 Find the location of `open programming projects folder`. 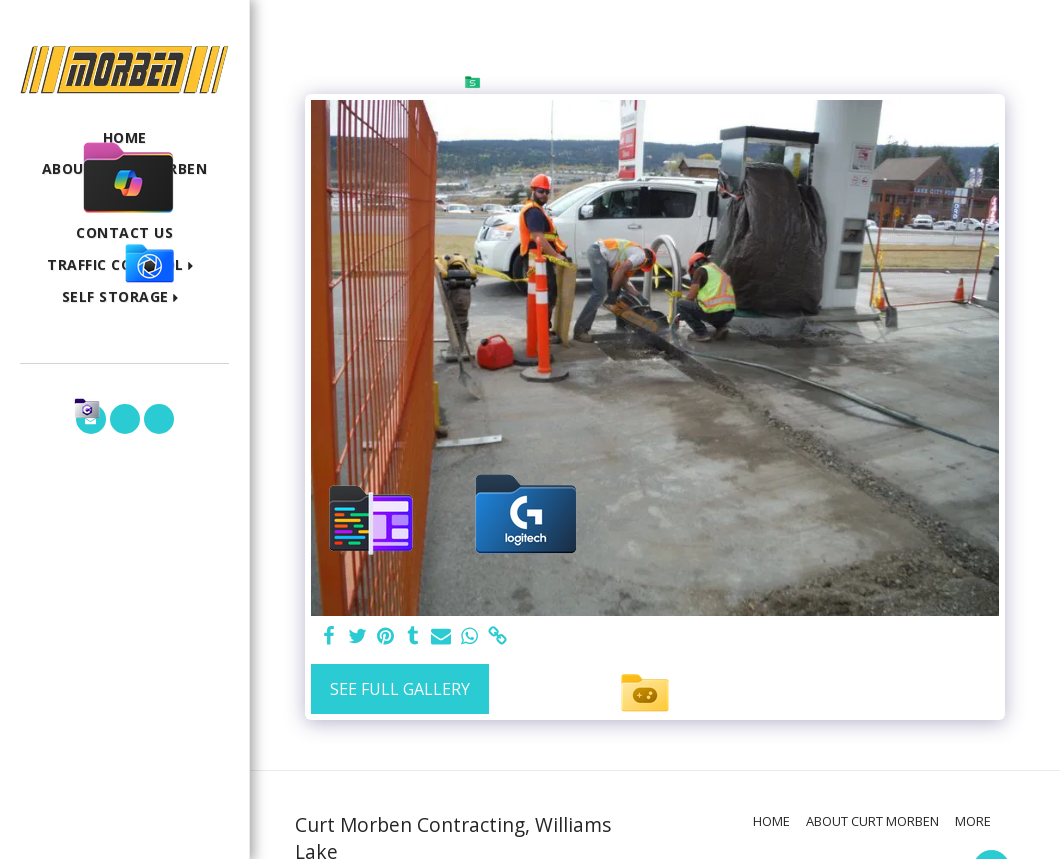

open programming projects folder is located at coordinates (370, 520).